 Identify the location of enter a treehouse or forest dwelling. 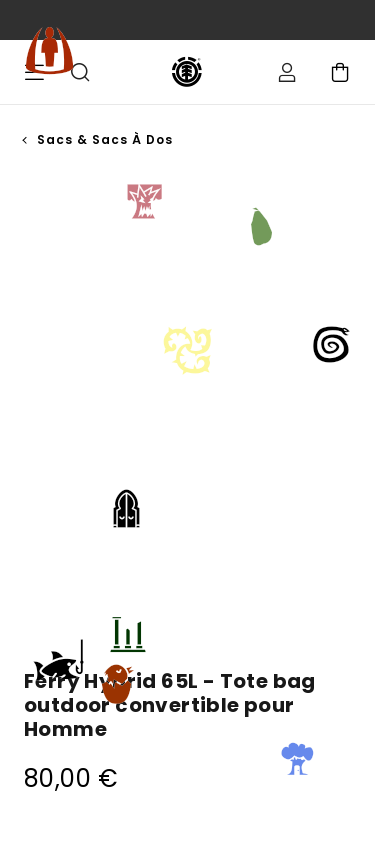
(297, 758).